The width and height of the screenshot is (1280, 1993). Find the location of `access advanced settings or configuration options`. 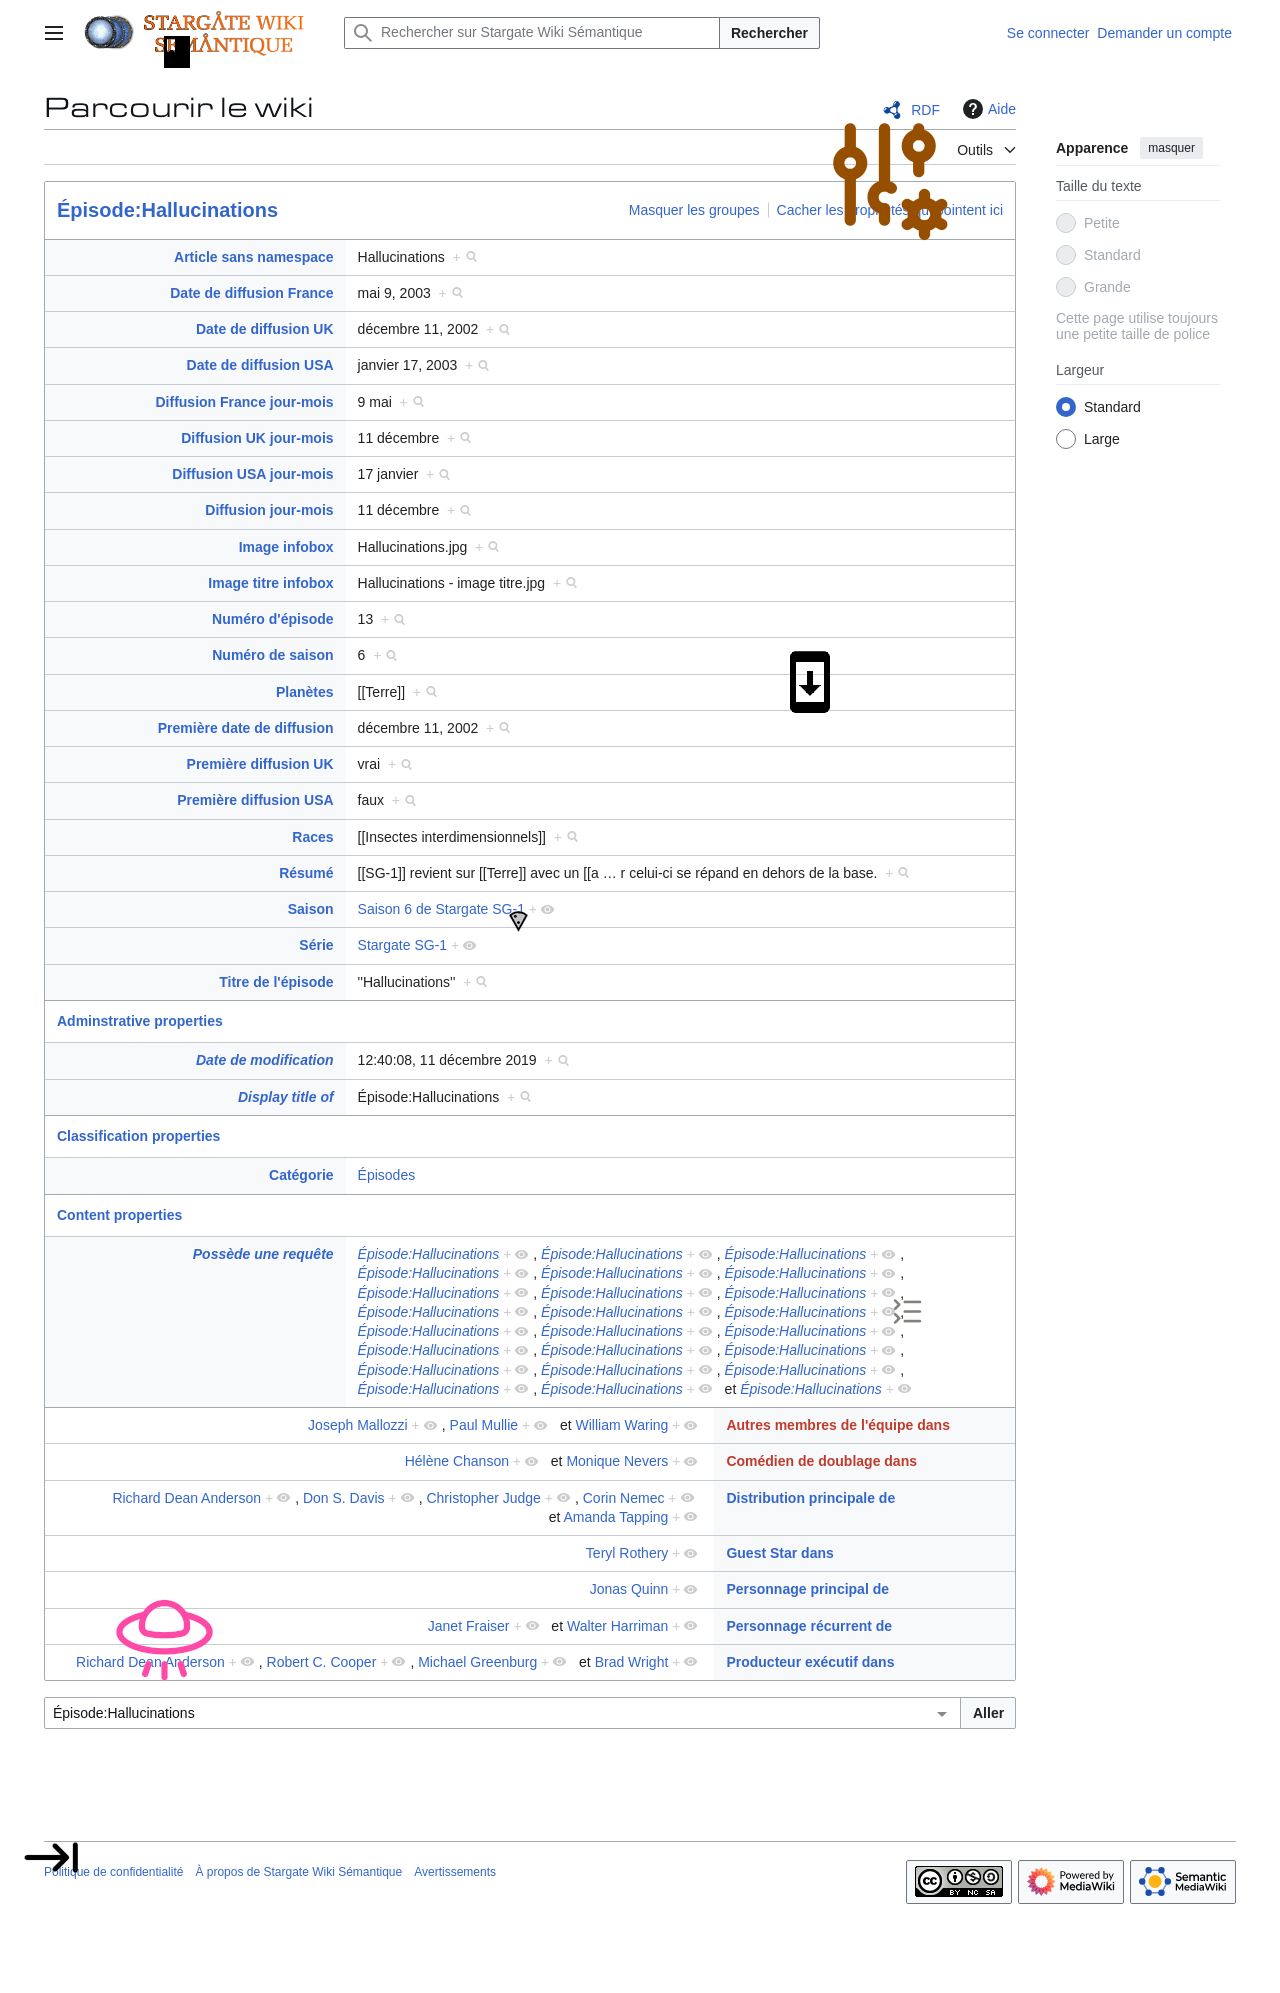

access advanced settings or configuration options is located at coordinates (884, 174).